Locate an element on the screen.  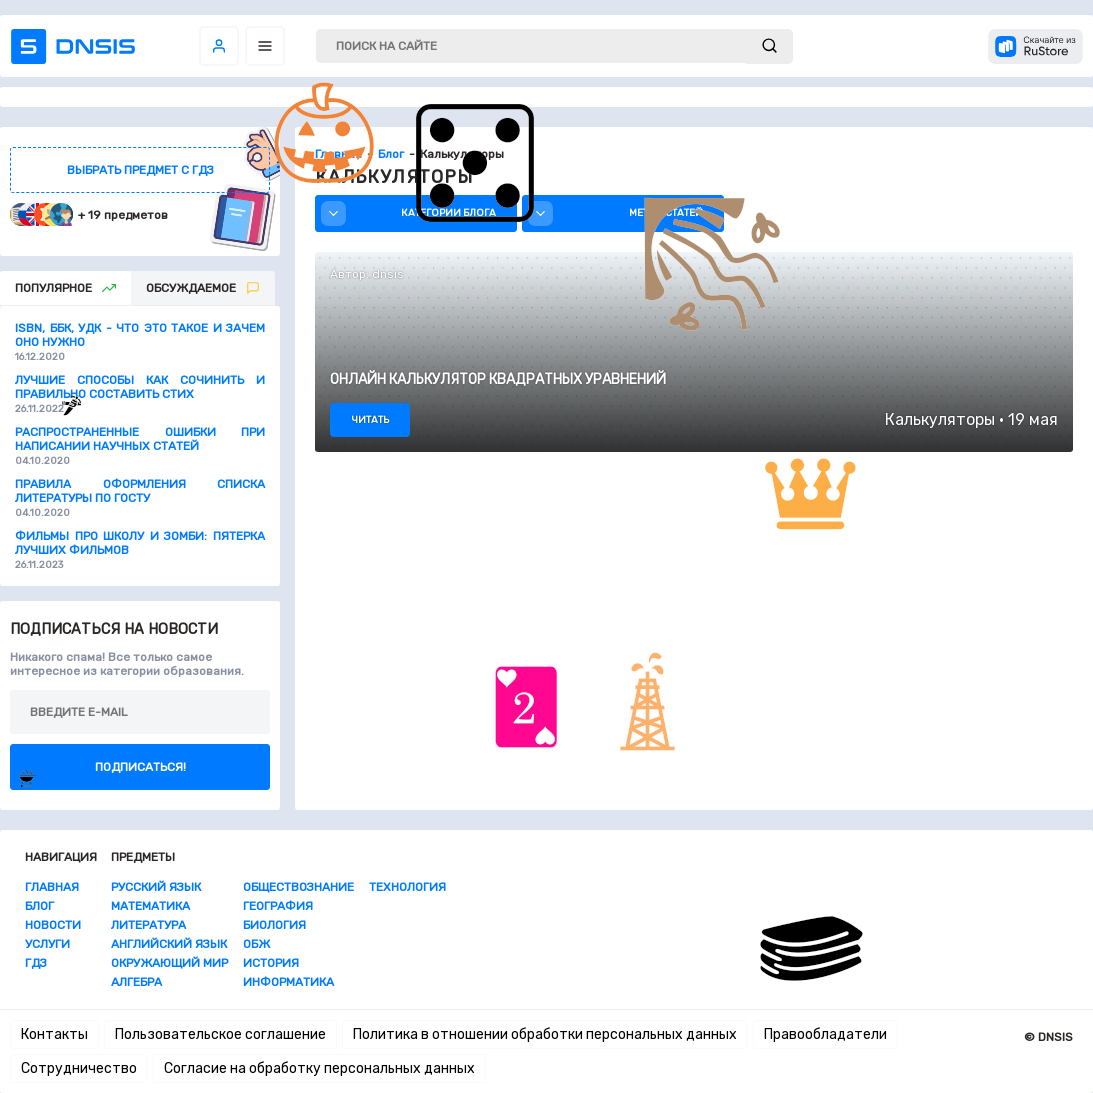
access oil drilling or extraction features is located at coordinates (647, 703).